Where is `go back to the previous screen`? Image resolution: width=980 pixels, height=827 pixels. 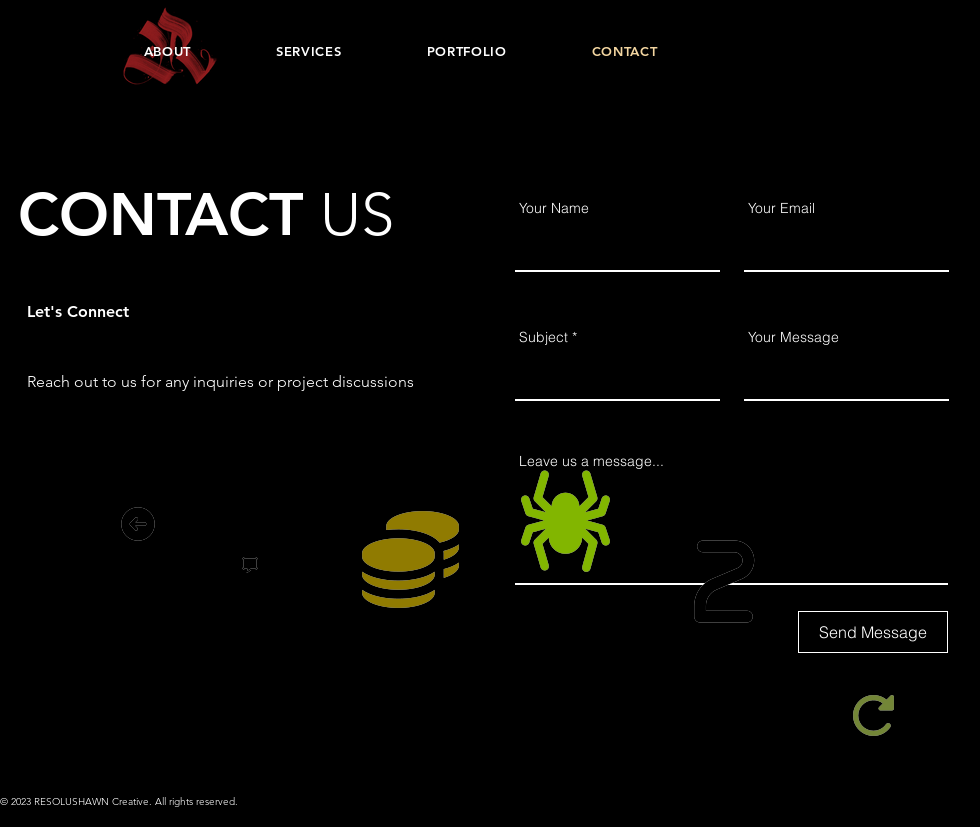
go back to the previous screen is located at coordinates (138, 524).